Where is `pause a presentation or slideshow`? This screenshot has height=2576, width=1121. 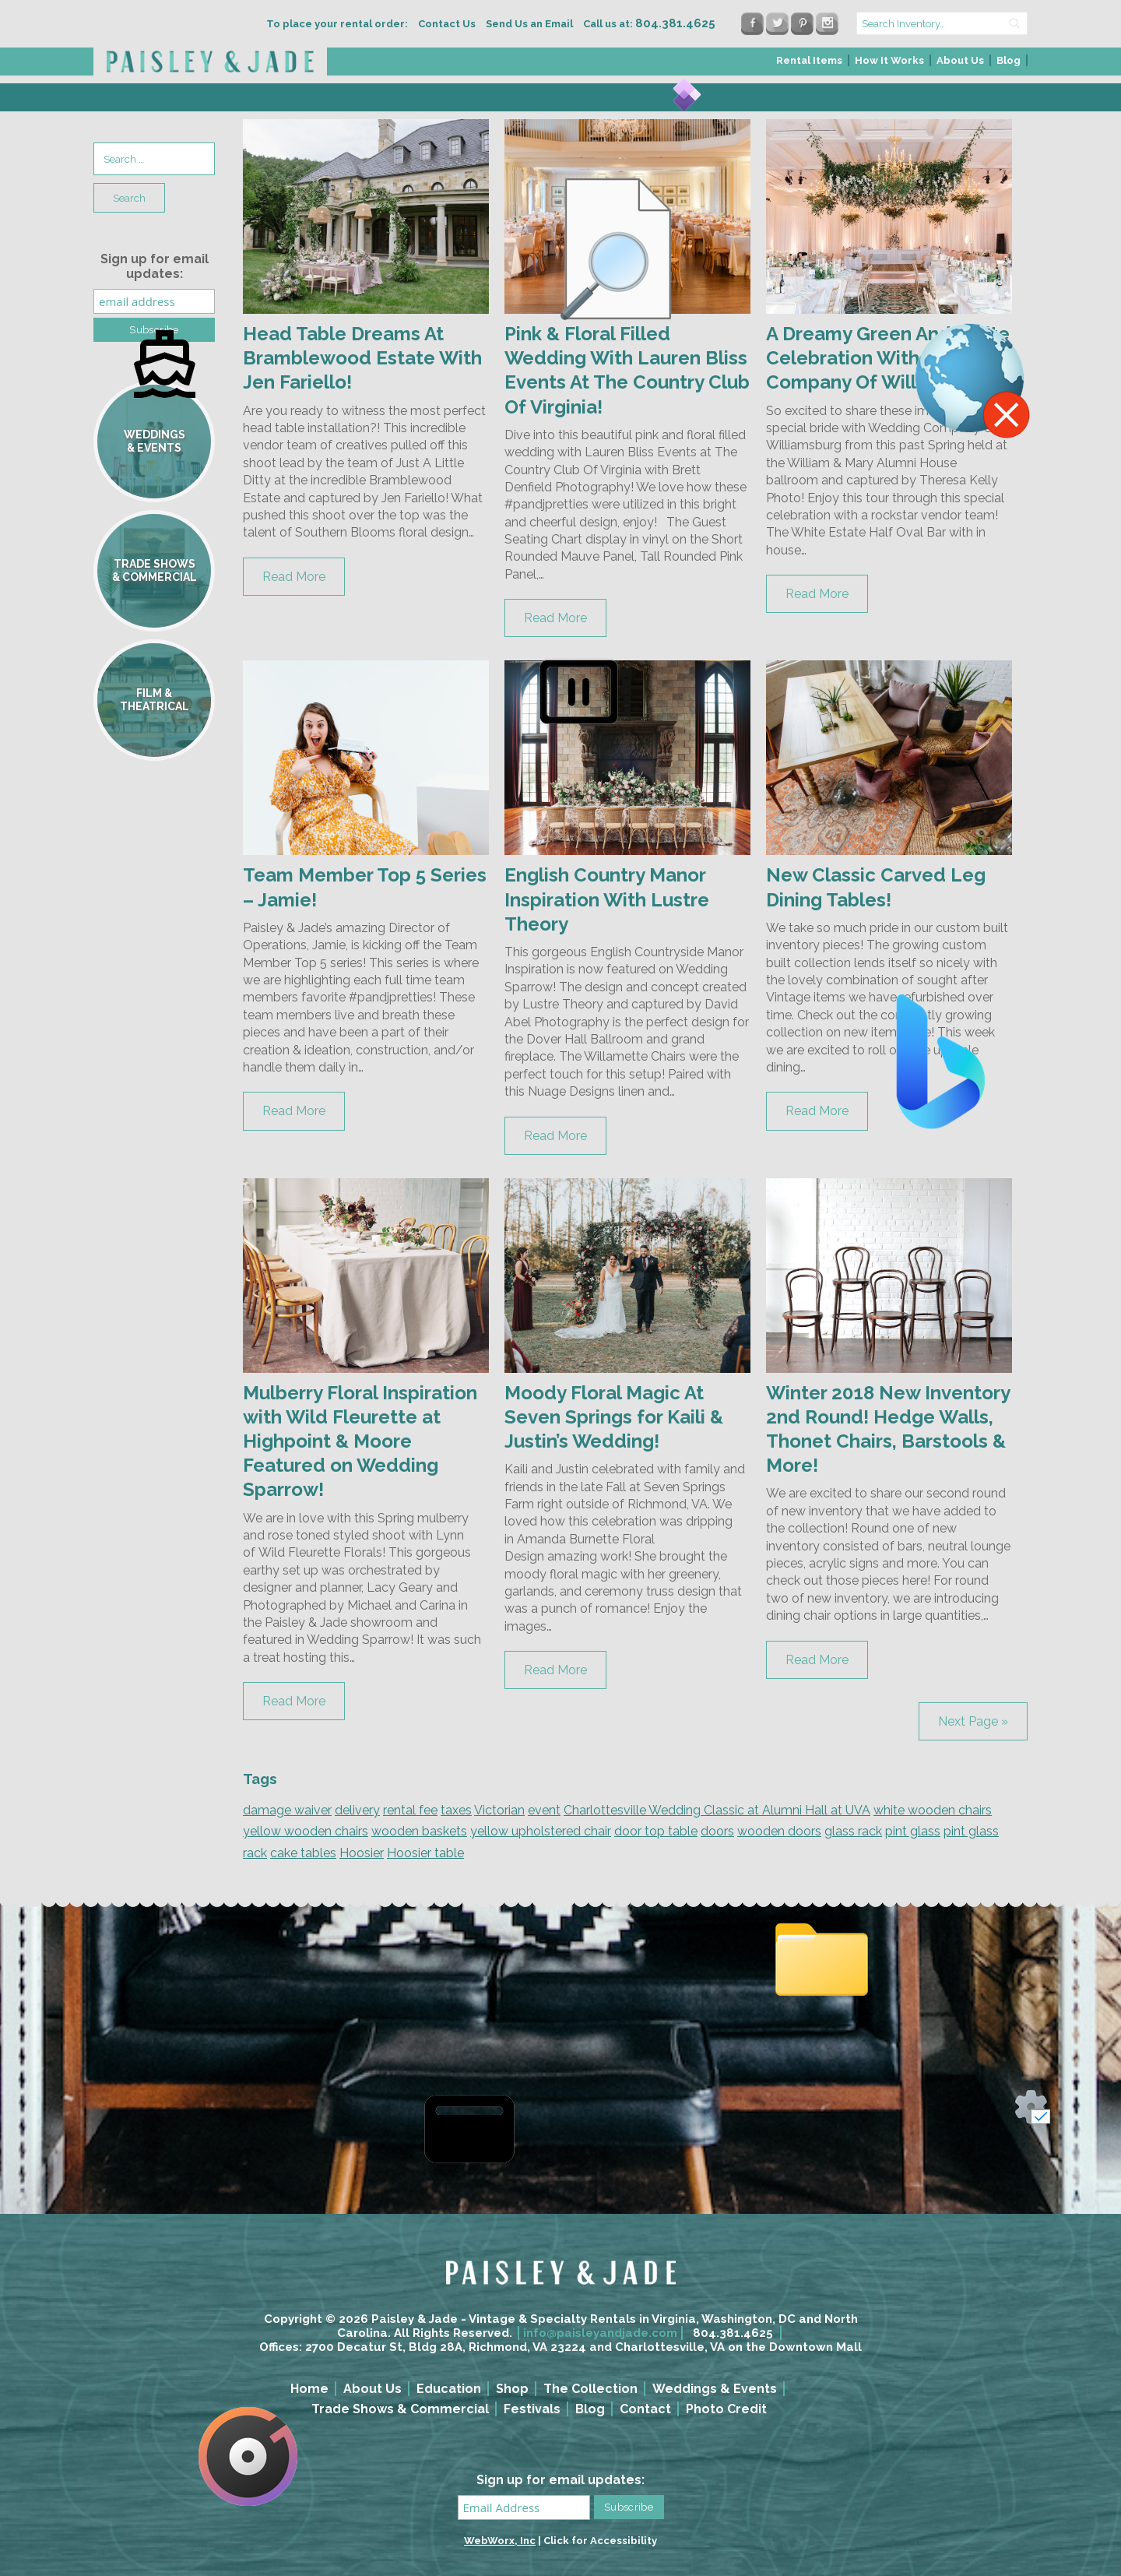 pause a presentation or slideshow is located at coordinates (578, 692).